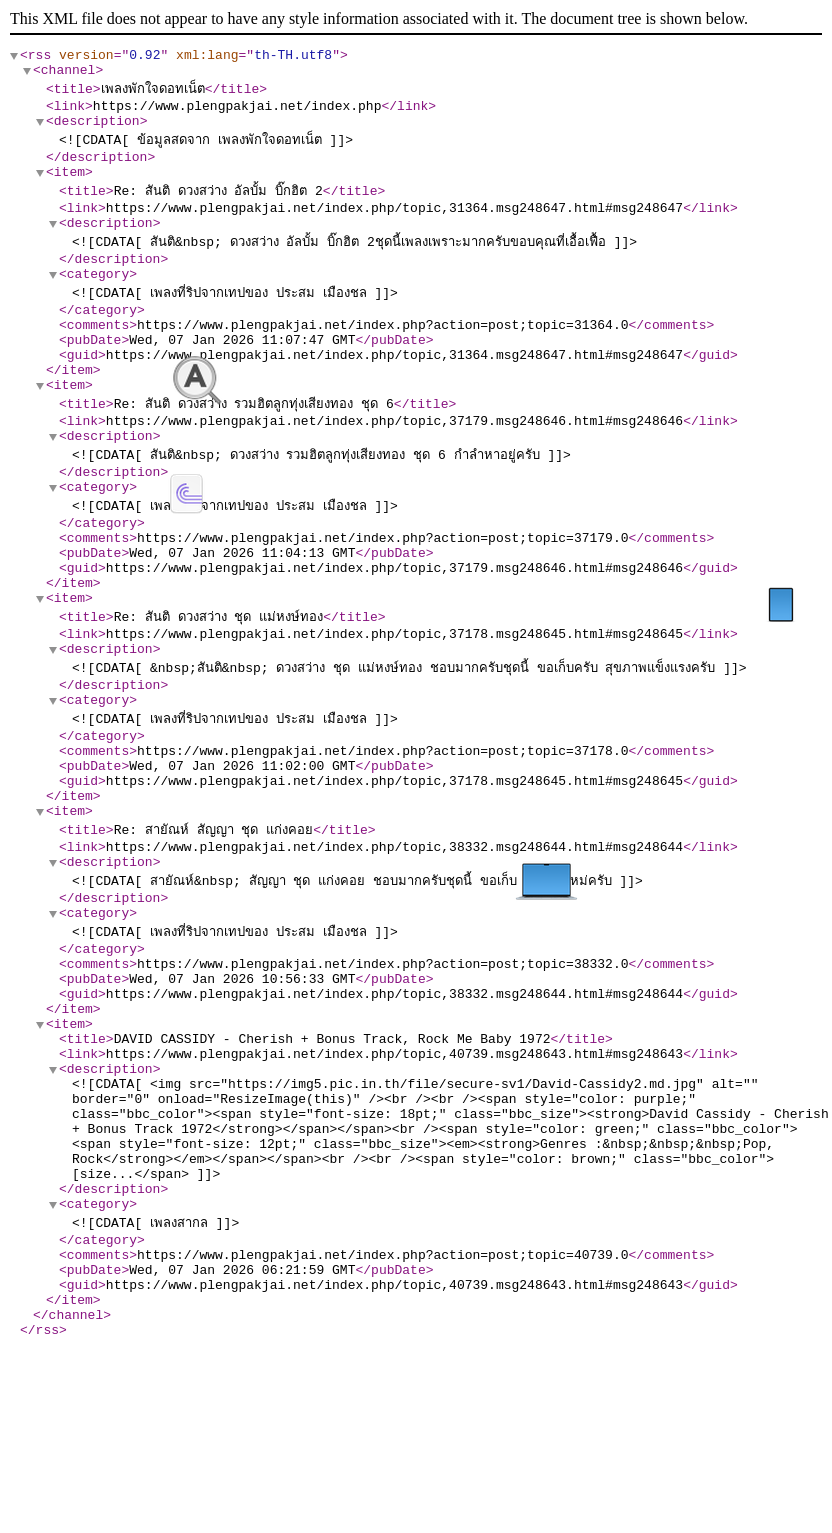 The image size is (832, 1533). Describe the element at coordinates (546, 878) in the screenshot. I see `represents a MacBook Air 15" device in system settings` at that location.